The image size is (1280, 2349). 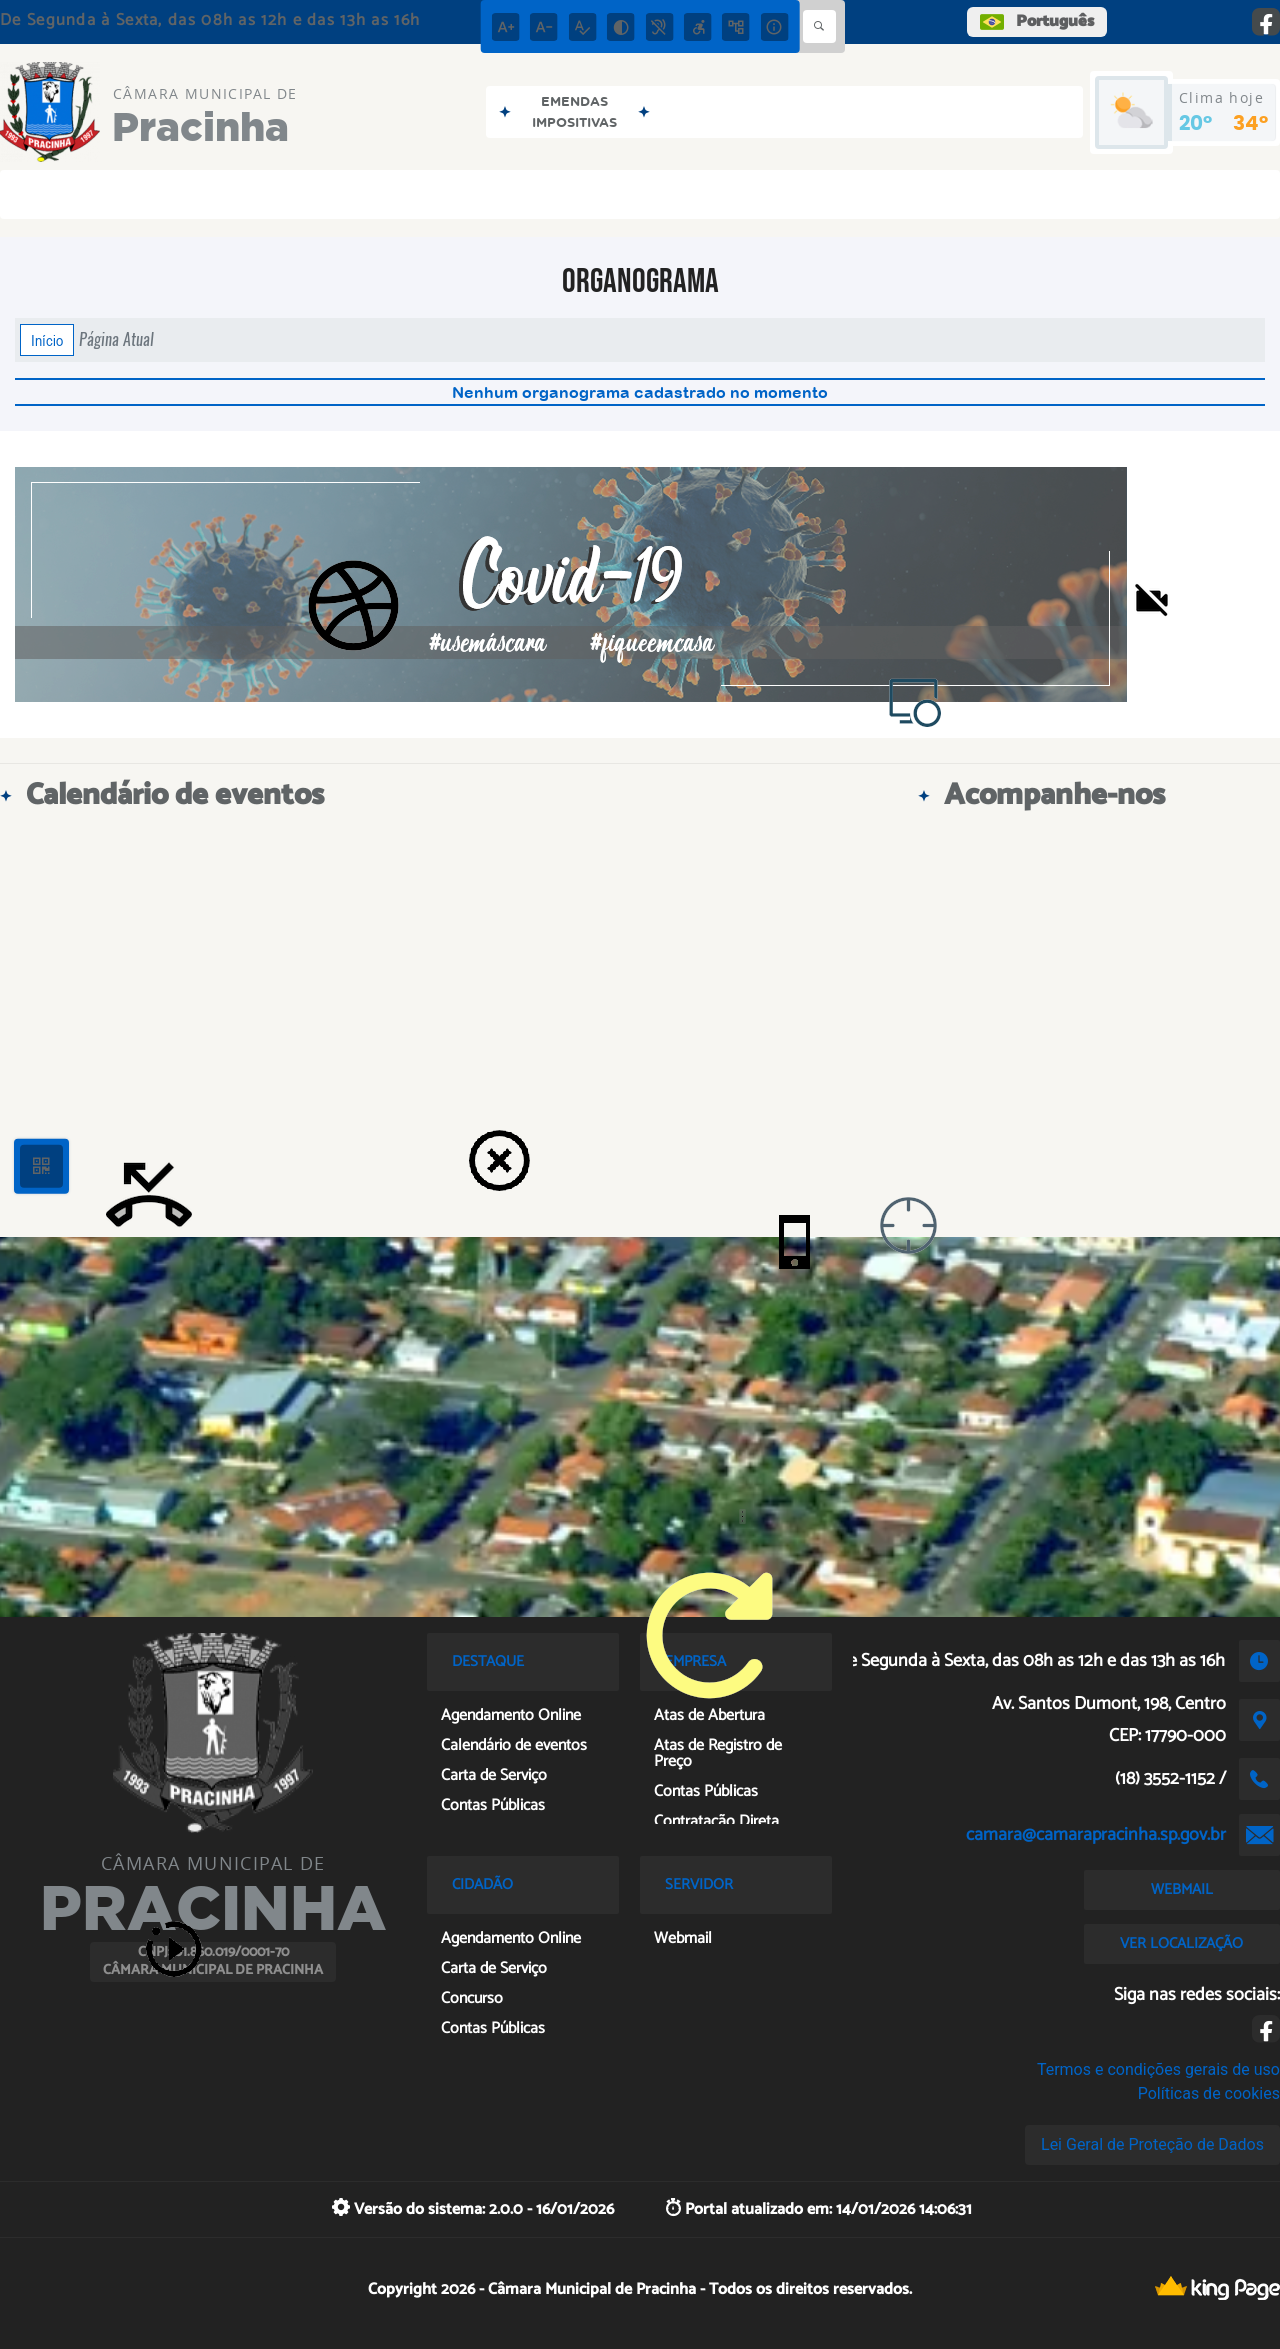 What do you see at coordinates (796, 1242) in the screenshot?
I see `indicates mobile device or smartphone` at bounding box center [796, 1242].